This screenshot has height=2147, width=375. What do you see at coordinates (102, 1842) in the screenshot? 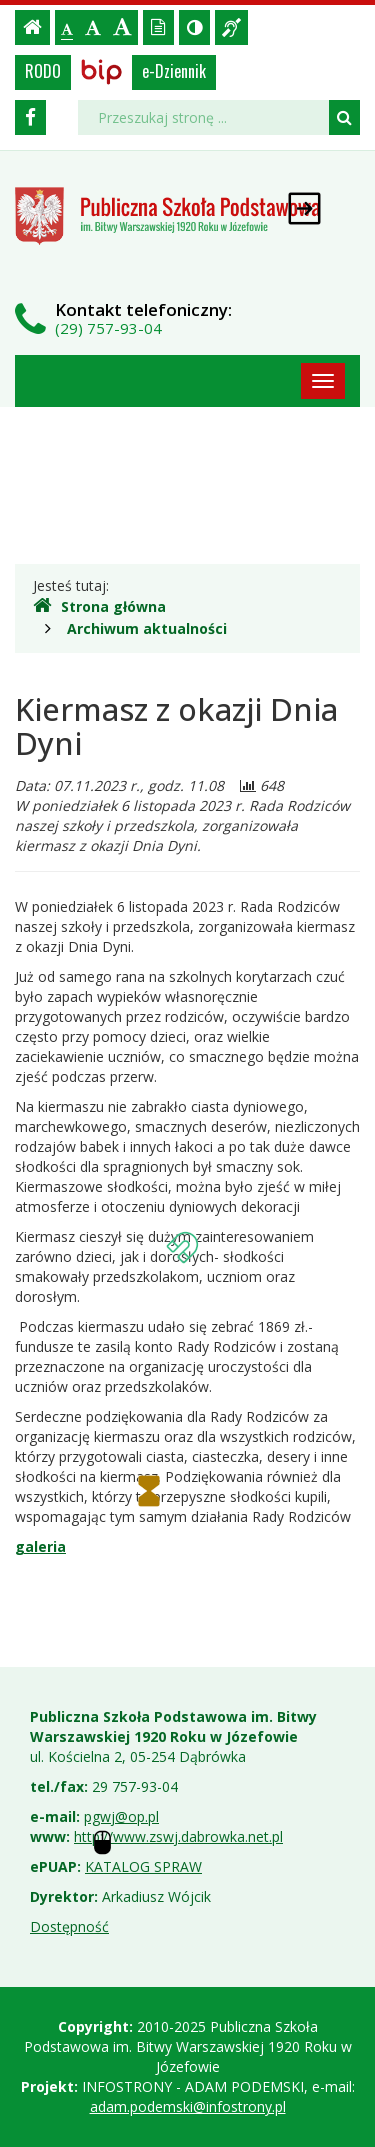
I see `indicates mouse input is available or required` at bounding box center [102, 1842].